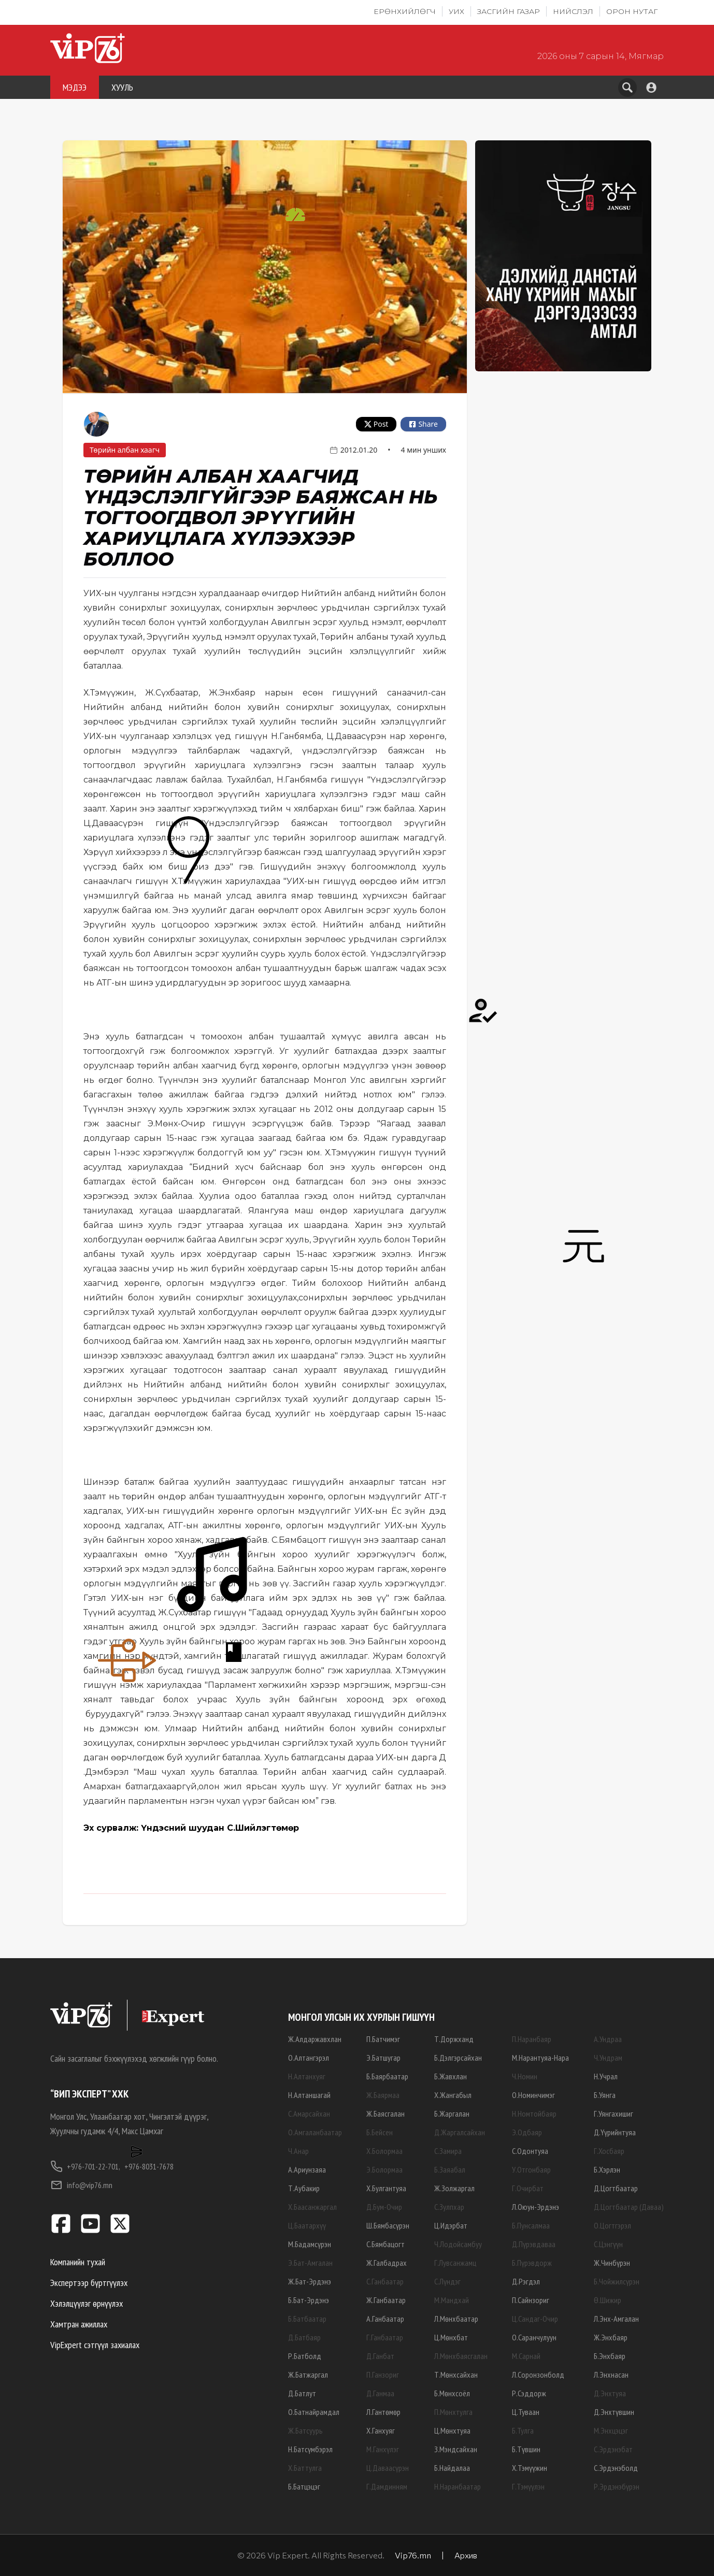 This screenshot has height=2576, width=714. Describe the element at coordinates (127, 1660) in the screenshot. I see `connect a USB device` at that location.